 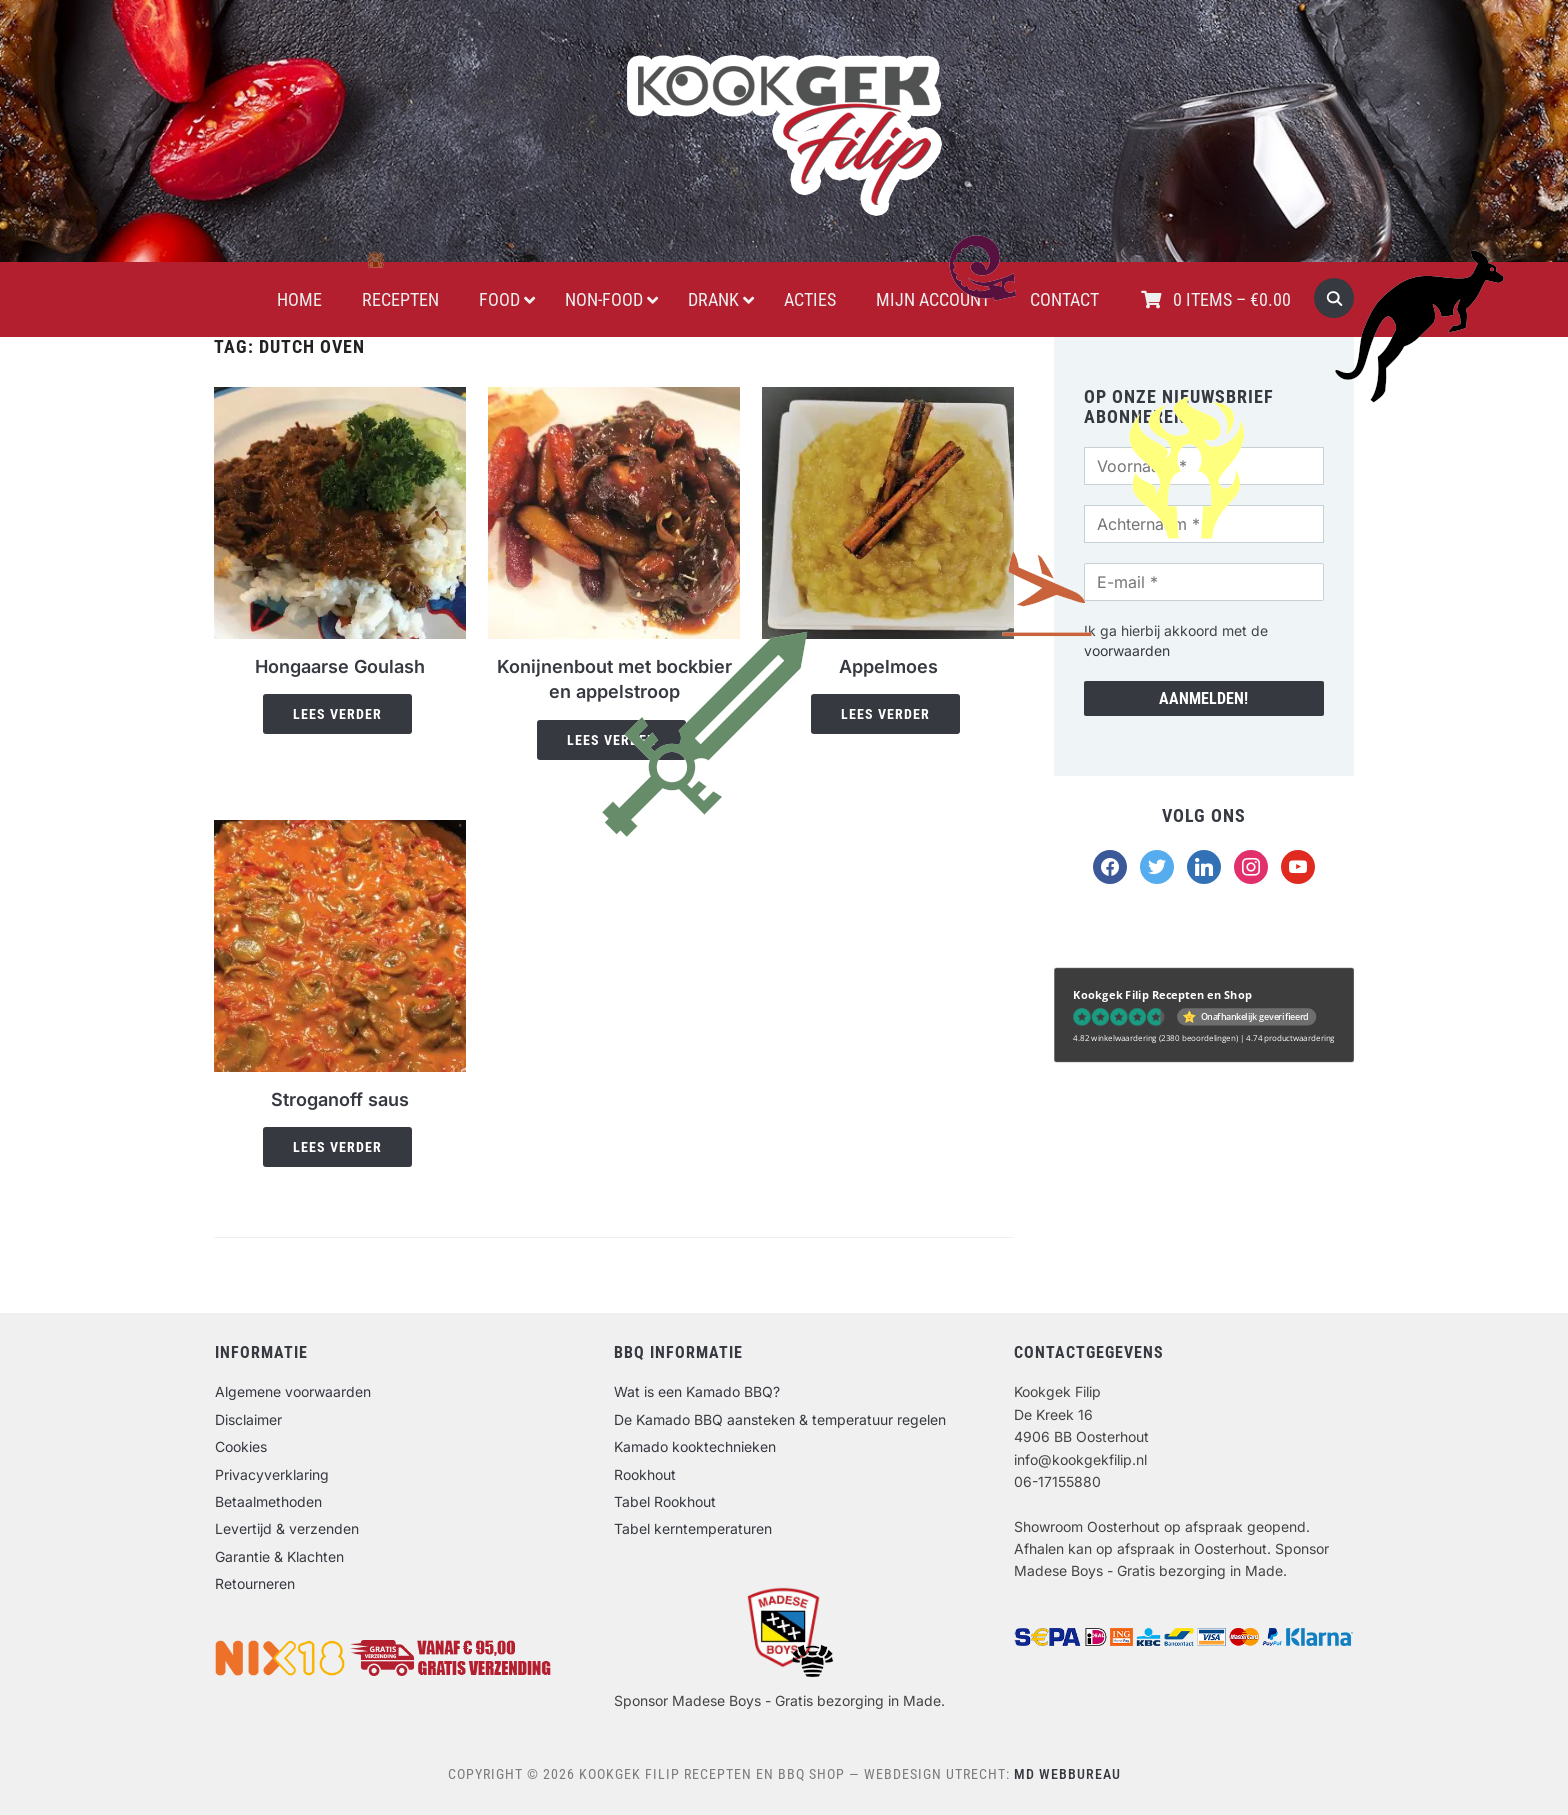 I want to click on equip body armor, so click(x=812, y=1660).